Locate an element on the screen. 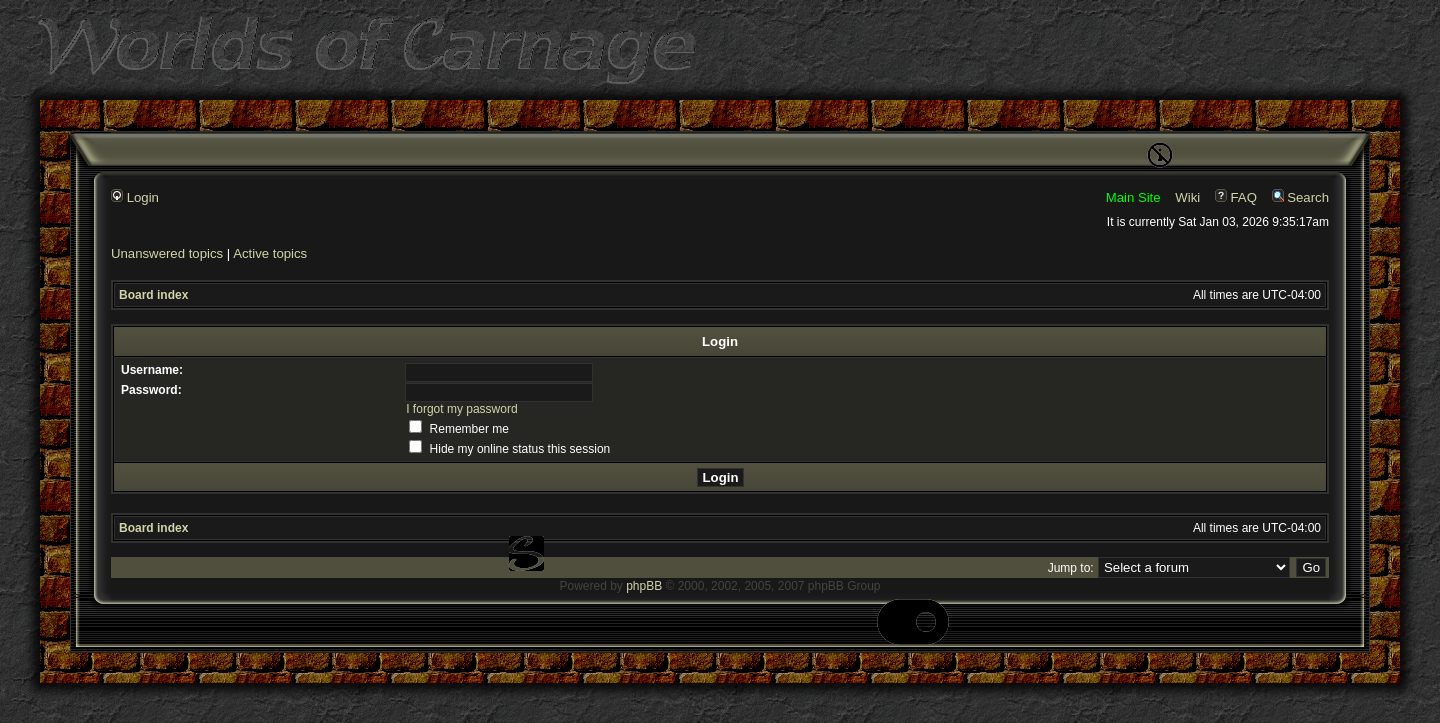 This screenshot has width=1440, height=723. information unavailable or hidden is located at coordinates (1160, 155).